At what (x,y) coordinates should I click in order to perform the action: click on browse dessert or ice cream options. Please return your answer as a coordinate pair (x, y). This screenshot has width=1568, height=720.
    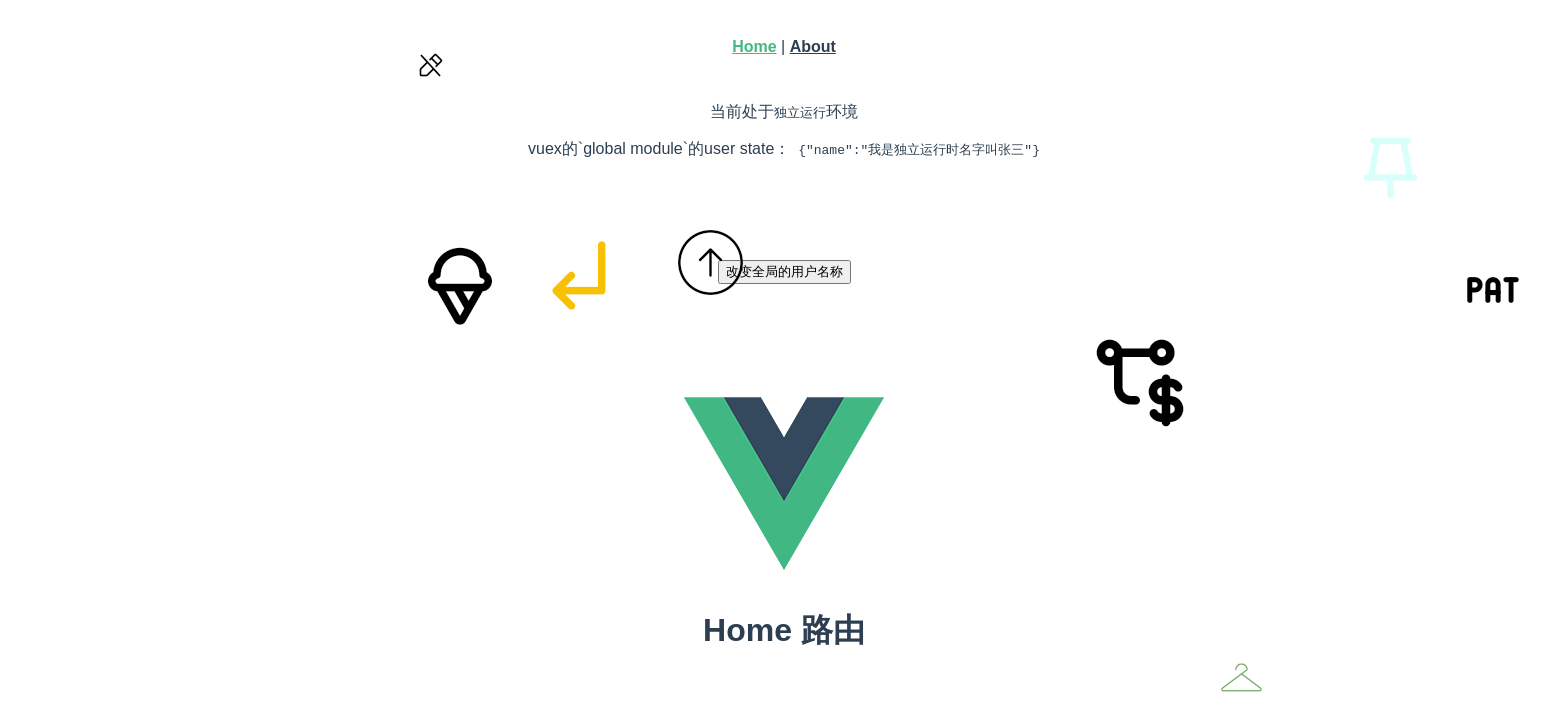
    Looking at the image, I should click on (460, 285).